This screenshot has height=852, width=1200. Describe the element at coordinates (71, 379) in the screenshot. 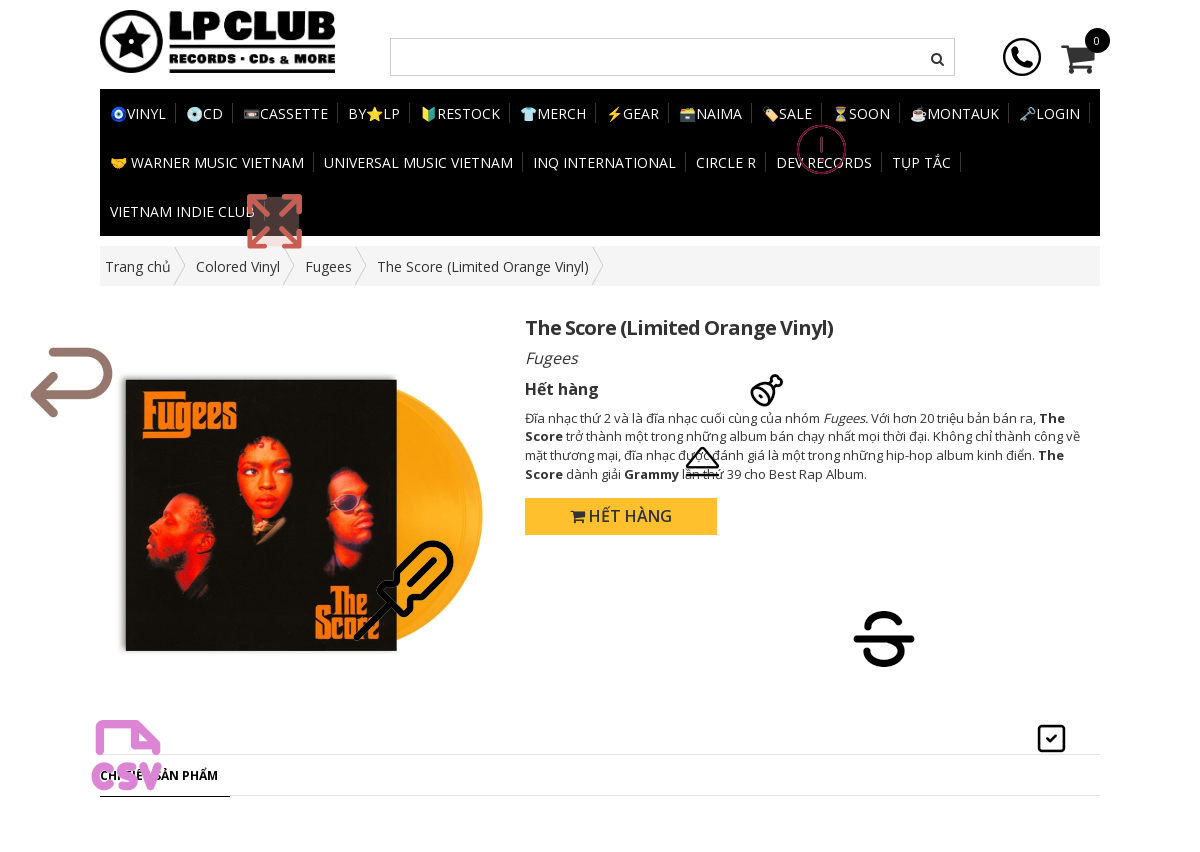

I see `undo or go back to previous state` at that location.